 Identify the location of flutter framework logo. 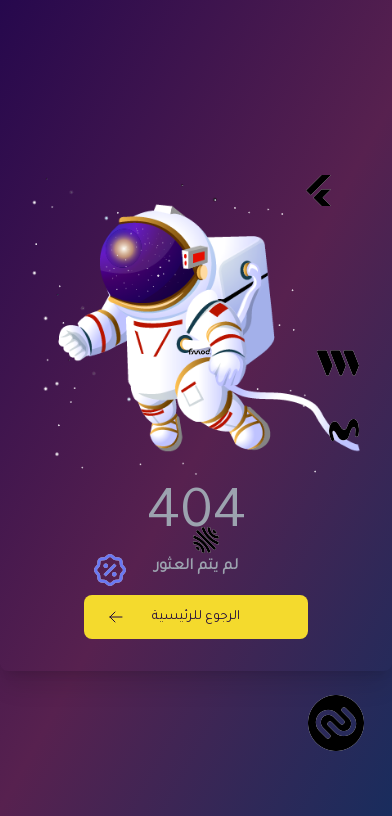
(318, 190).